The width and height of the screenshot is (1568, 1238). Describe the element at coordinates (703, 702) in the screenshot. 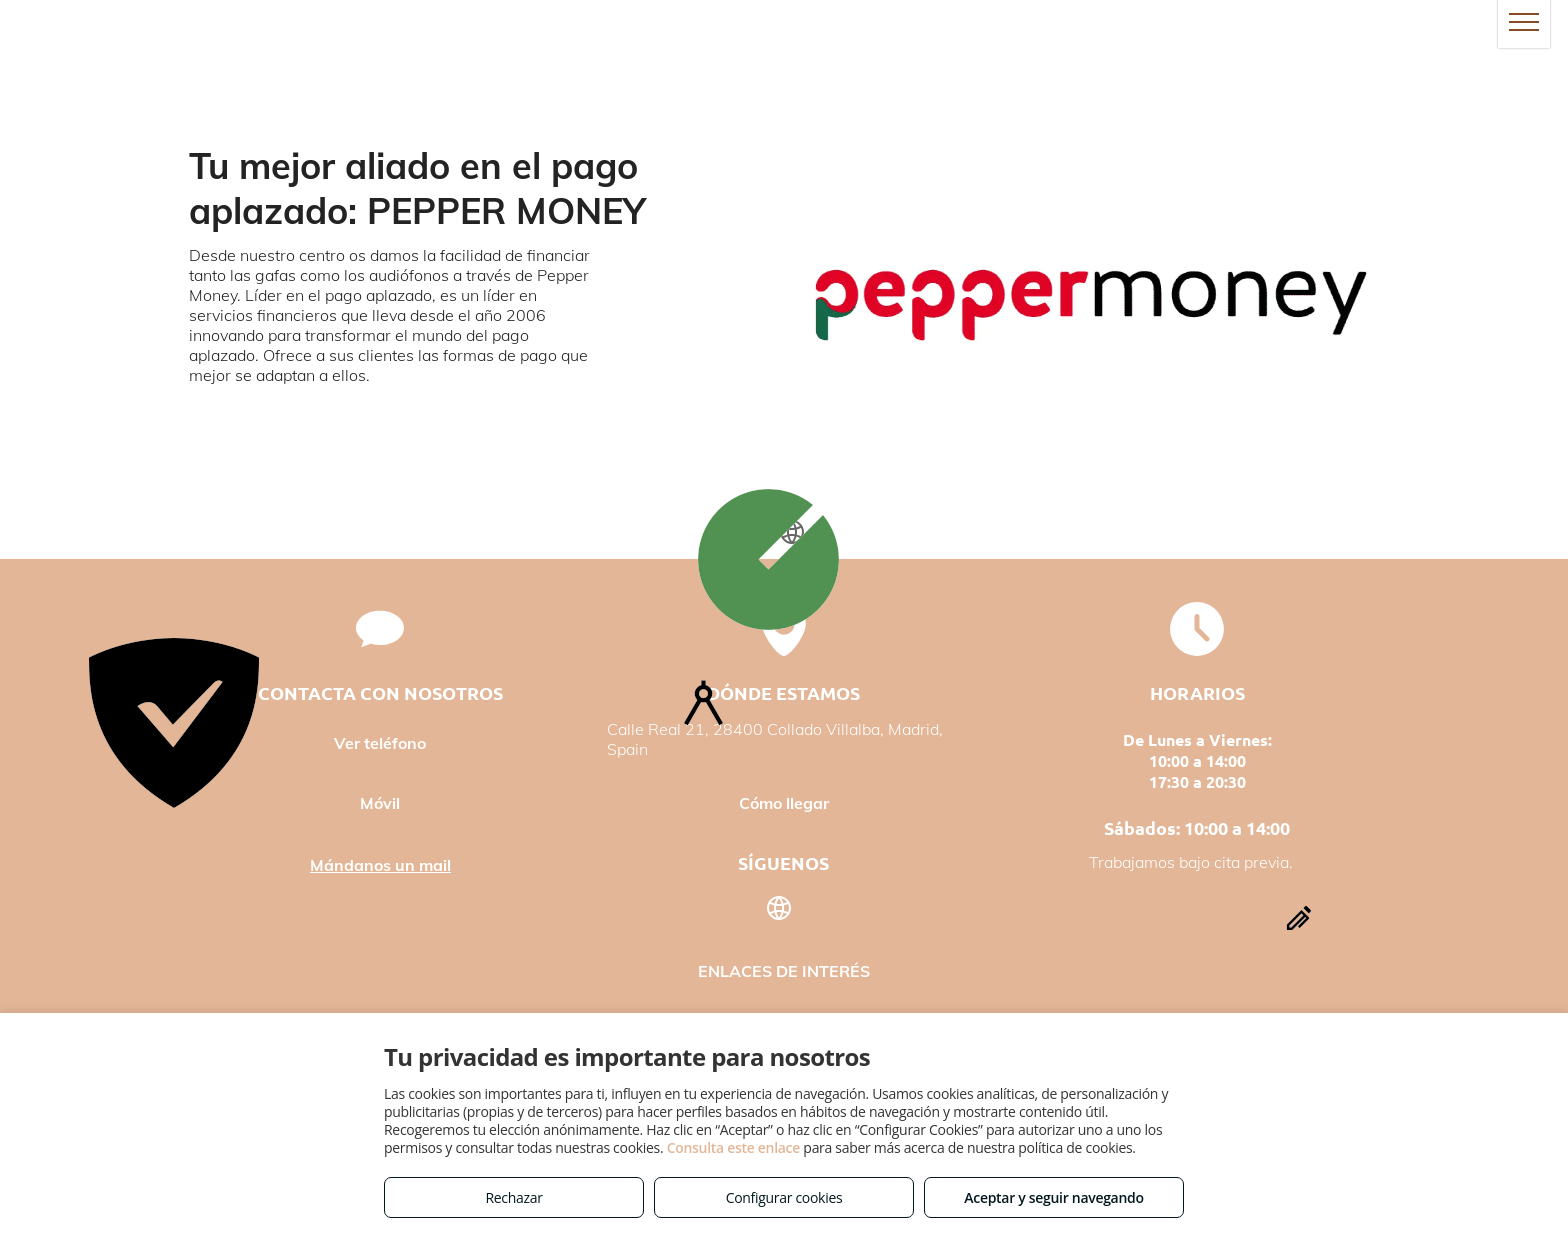

I see `access drawing compass tool` at that location.